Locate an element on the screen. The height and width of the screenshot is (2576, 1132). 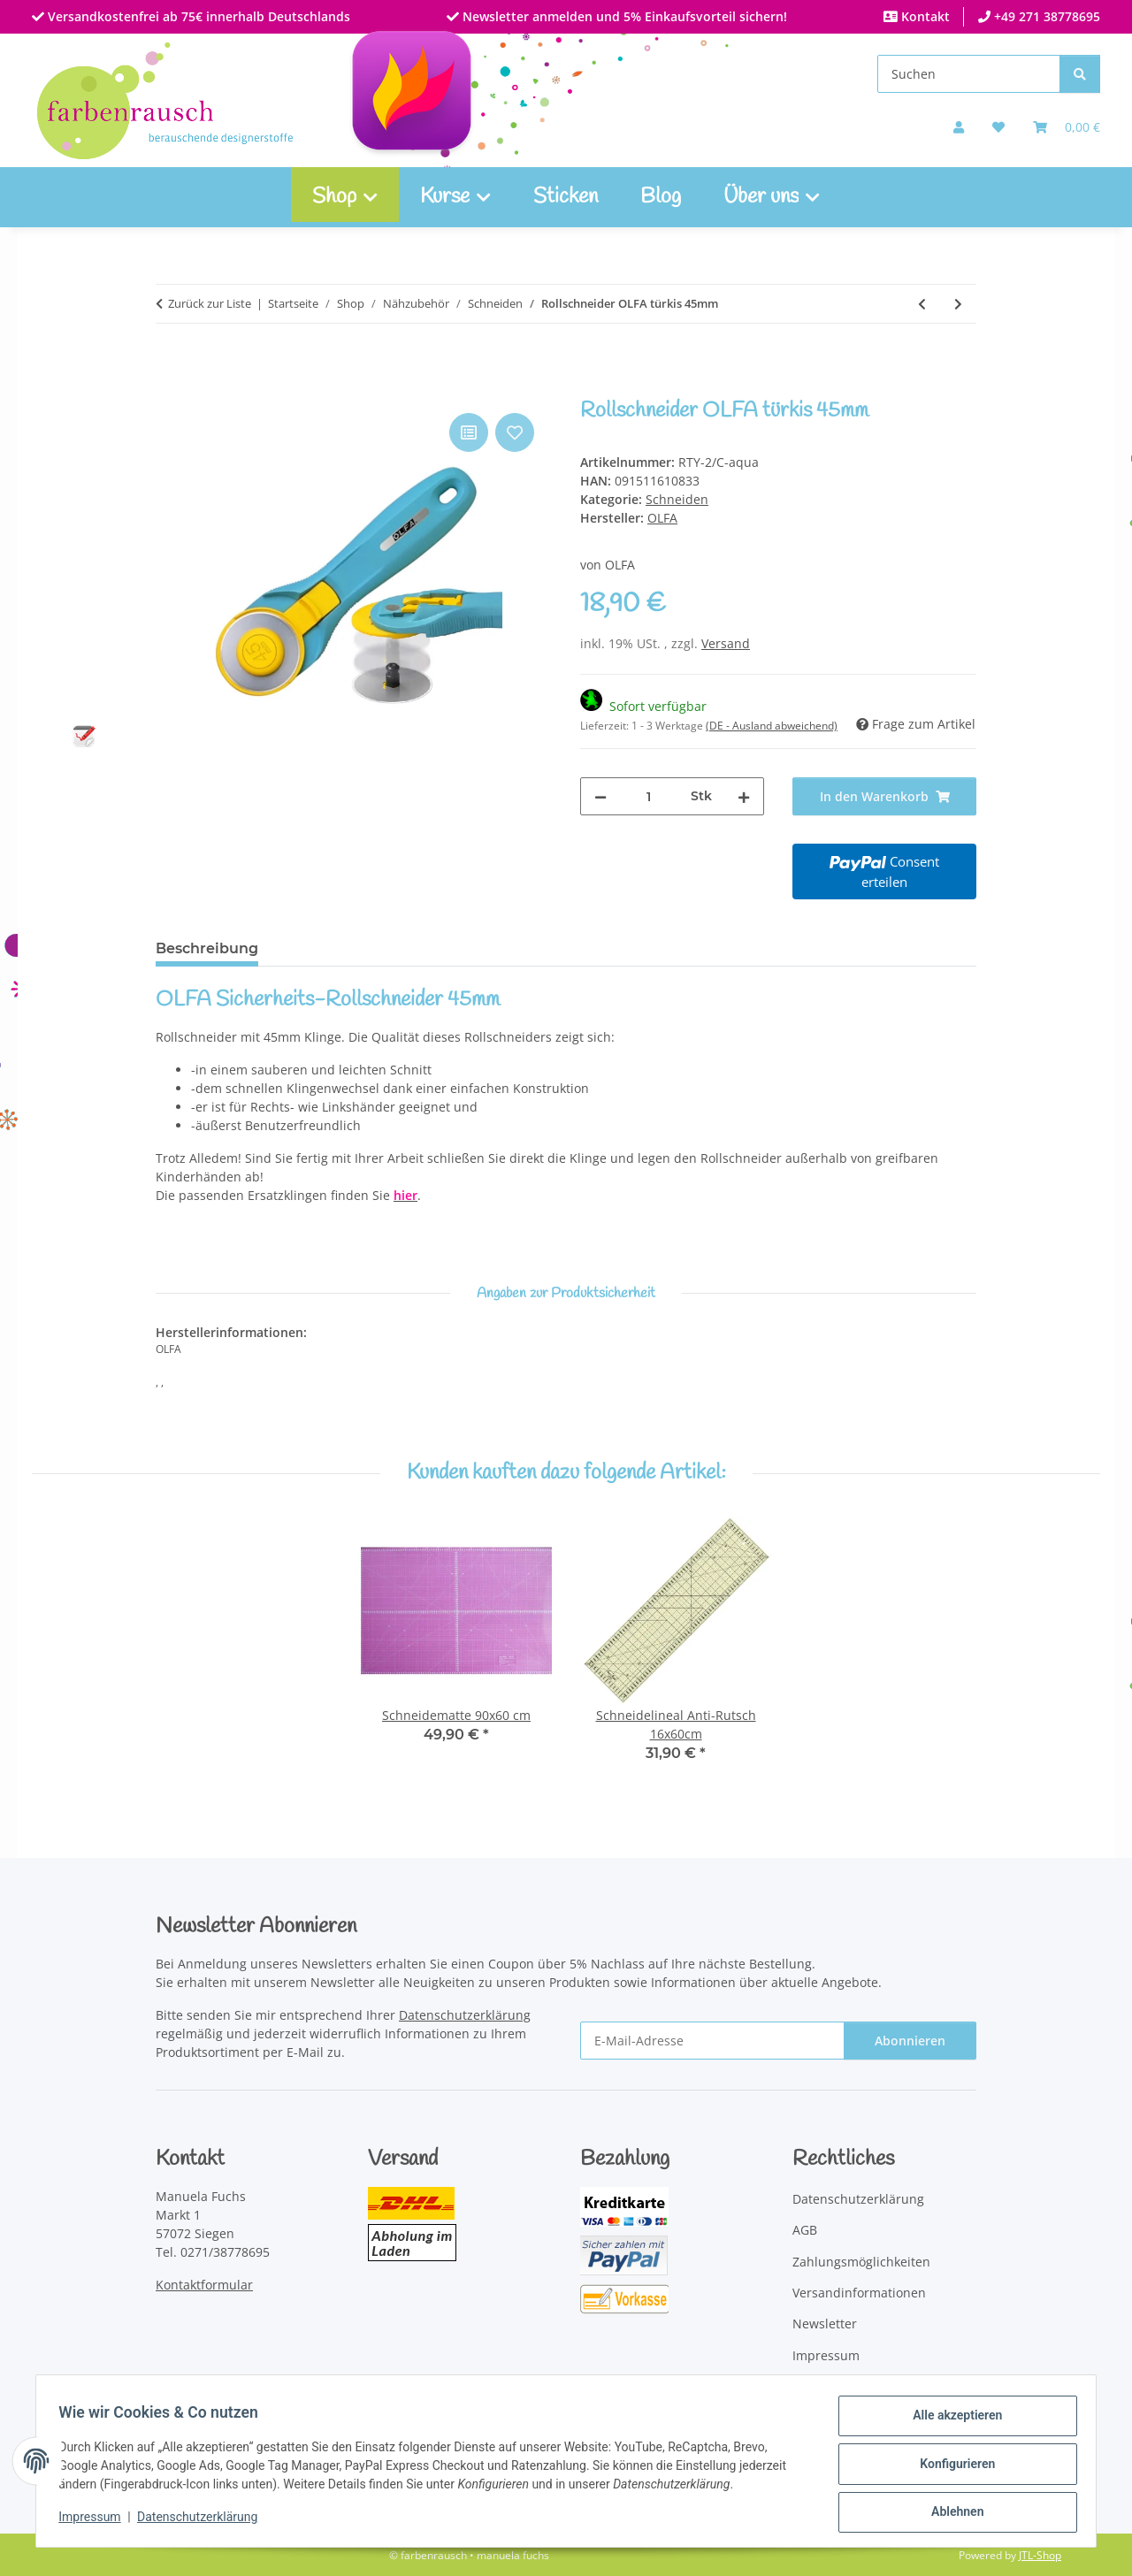
open flameshot screenshot tool is located at coordinates (411, 90).